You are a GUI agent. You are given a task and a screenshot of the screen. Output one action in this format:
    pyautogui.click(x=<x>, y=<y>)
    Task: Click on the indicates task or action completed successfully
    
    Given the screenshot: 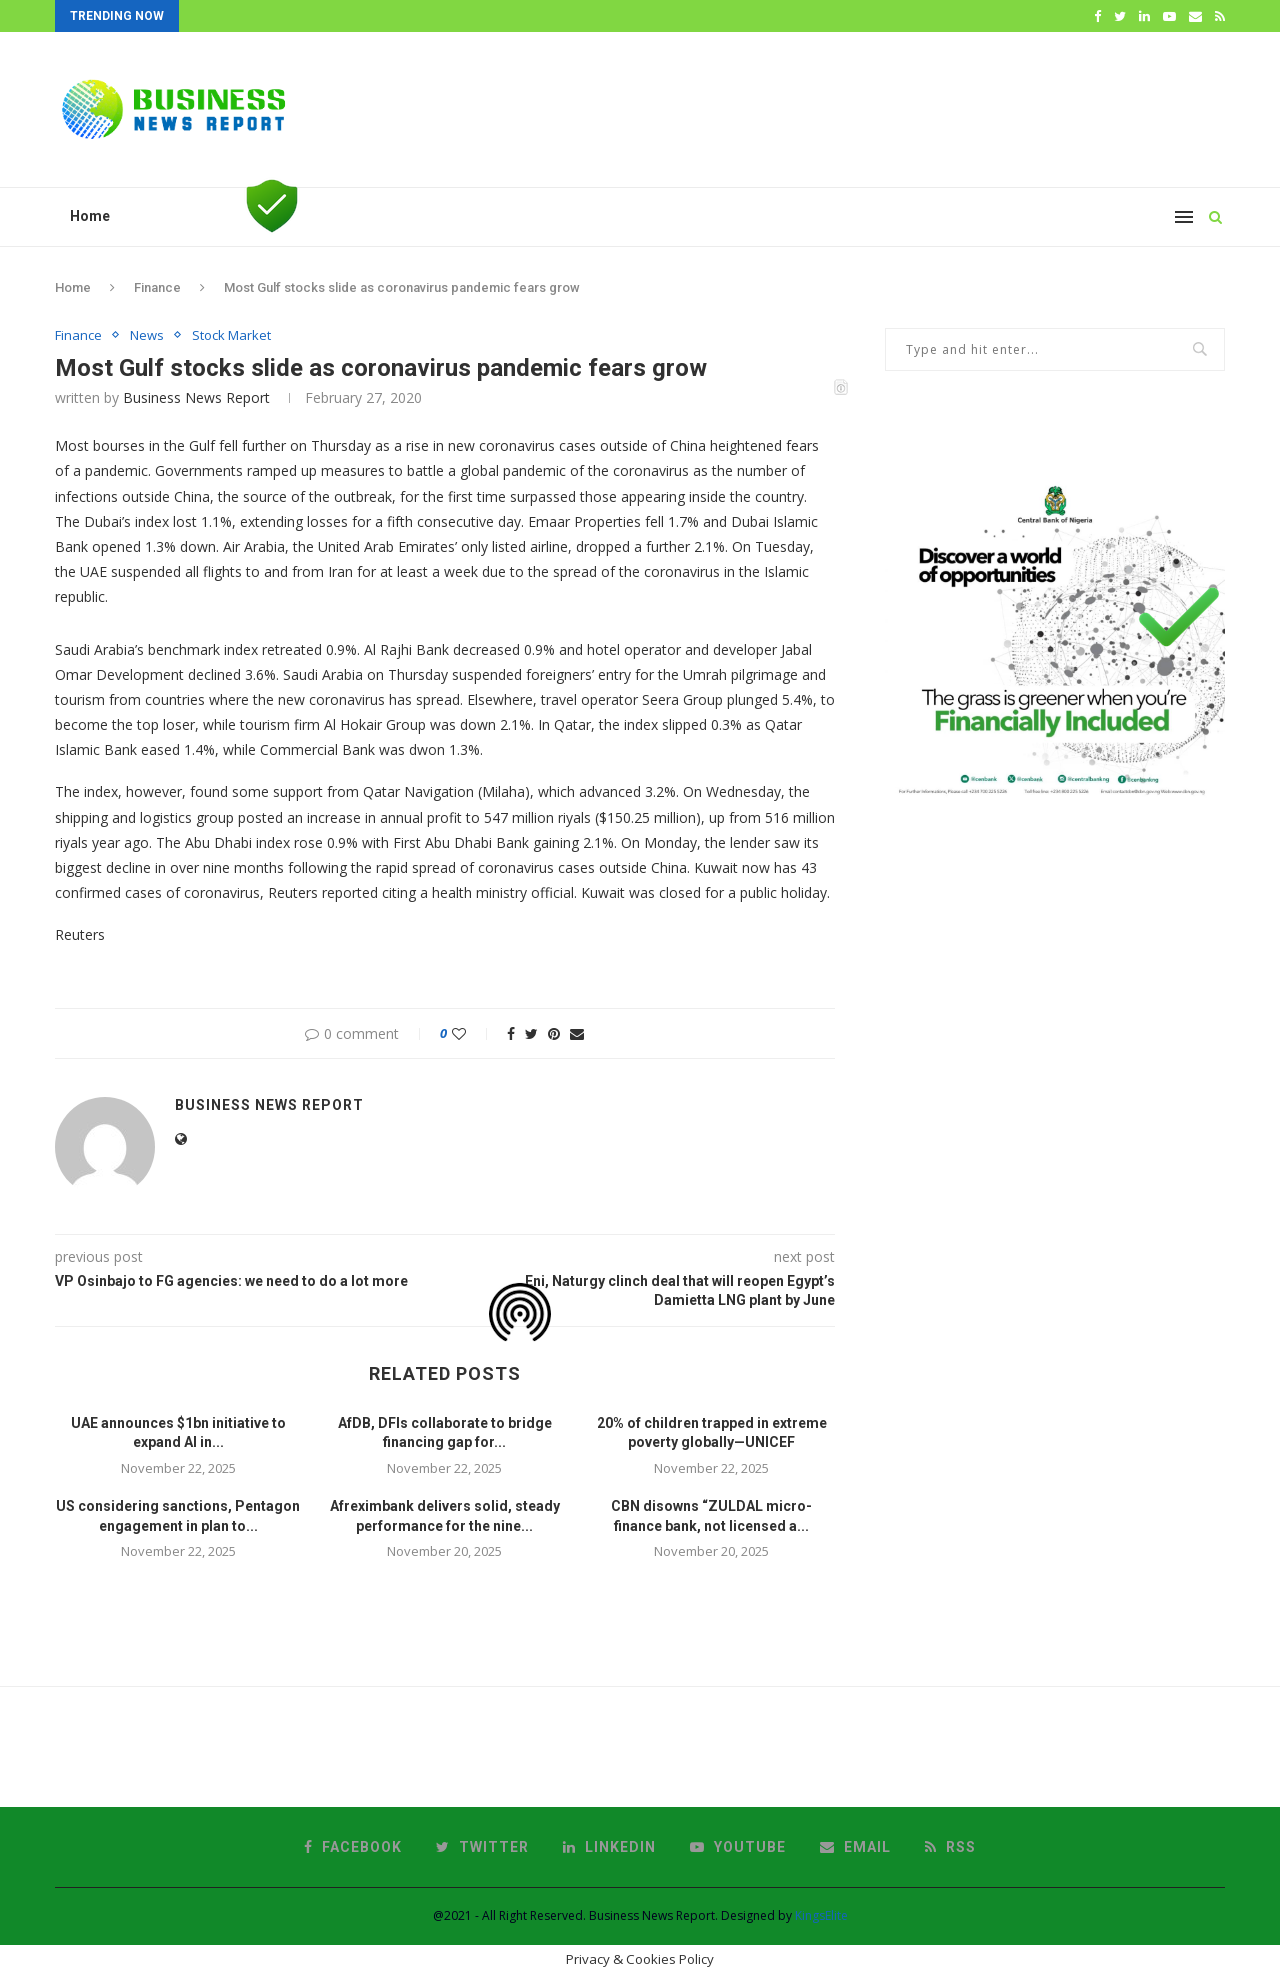 What is the action you would take?
    pyautogui.click(x=1179, y=619)
    